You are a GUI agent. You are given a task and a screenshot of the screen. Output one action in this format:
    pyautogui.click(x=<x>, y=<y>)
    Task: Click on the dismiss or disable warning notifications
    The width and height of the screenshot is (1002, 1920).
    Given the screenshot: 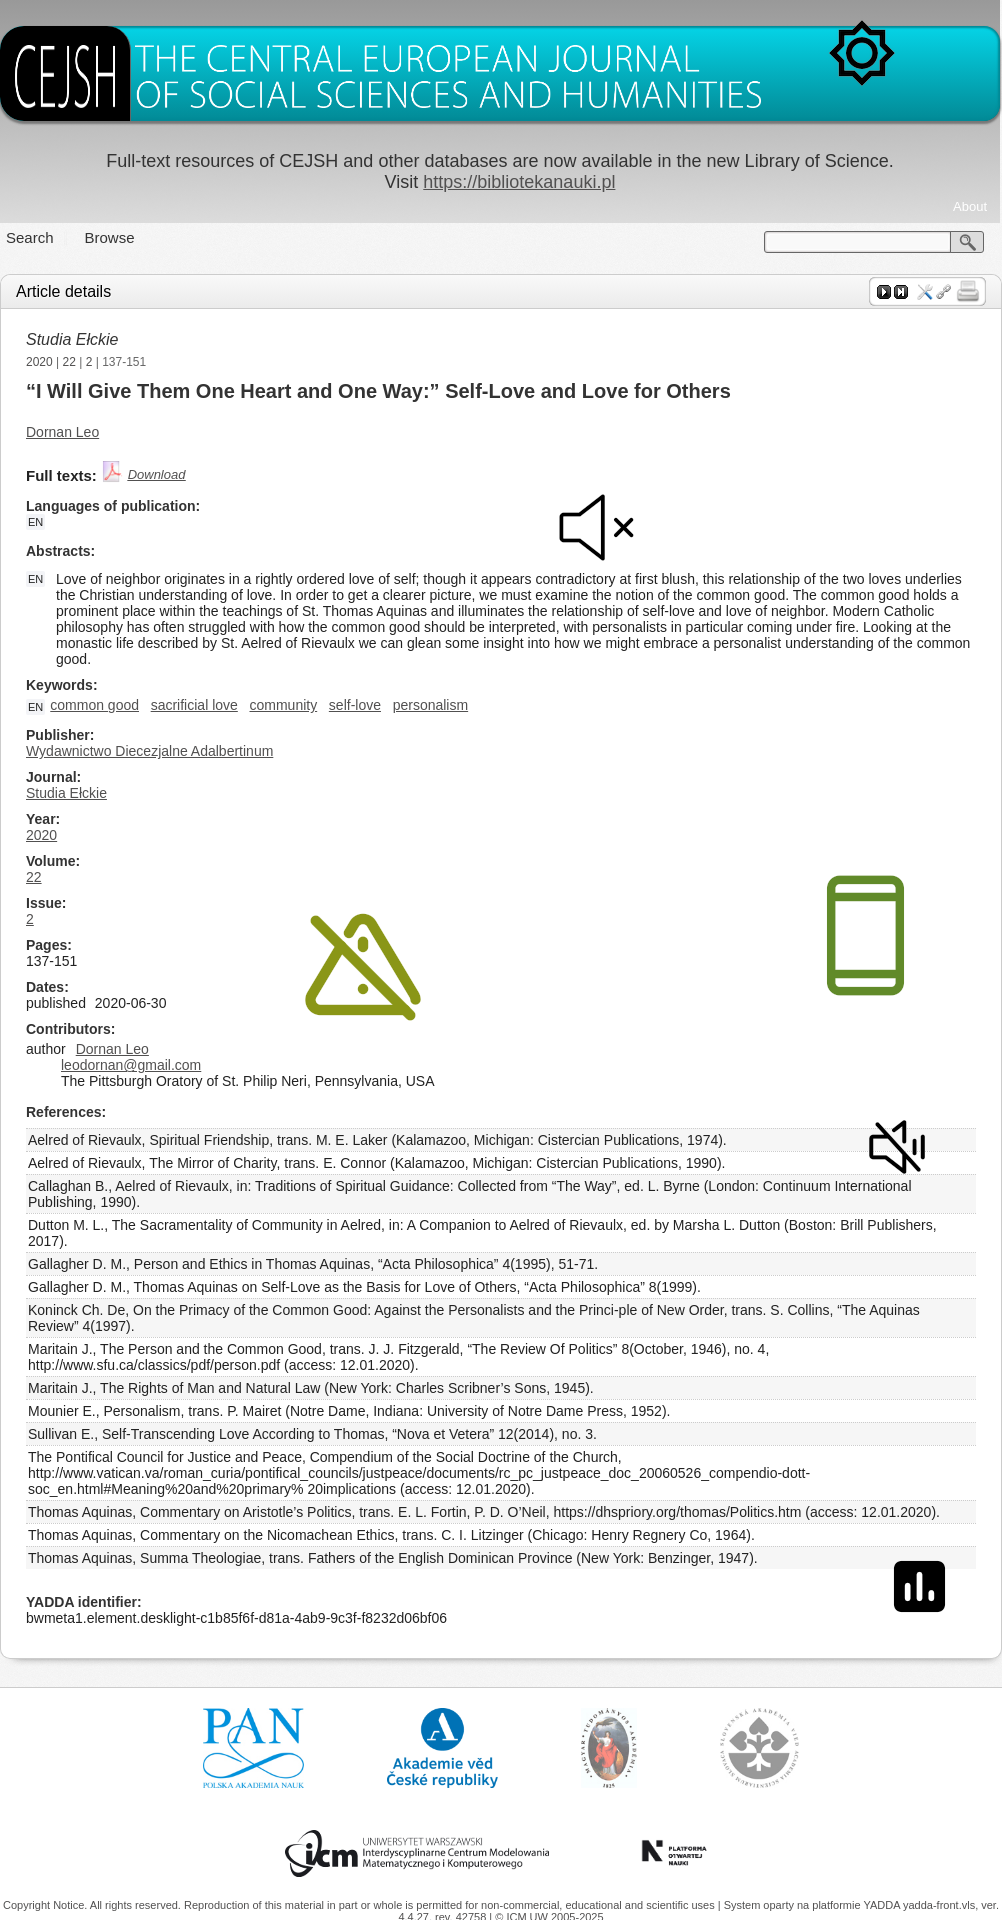 What is the action you would take?
    pyautogui.click(x=363, y=968)
    